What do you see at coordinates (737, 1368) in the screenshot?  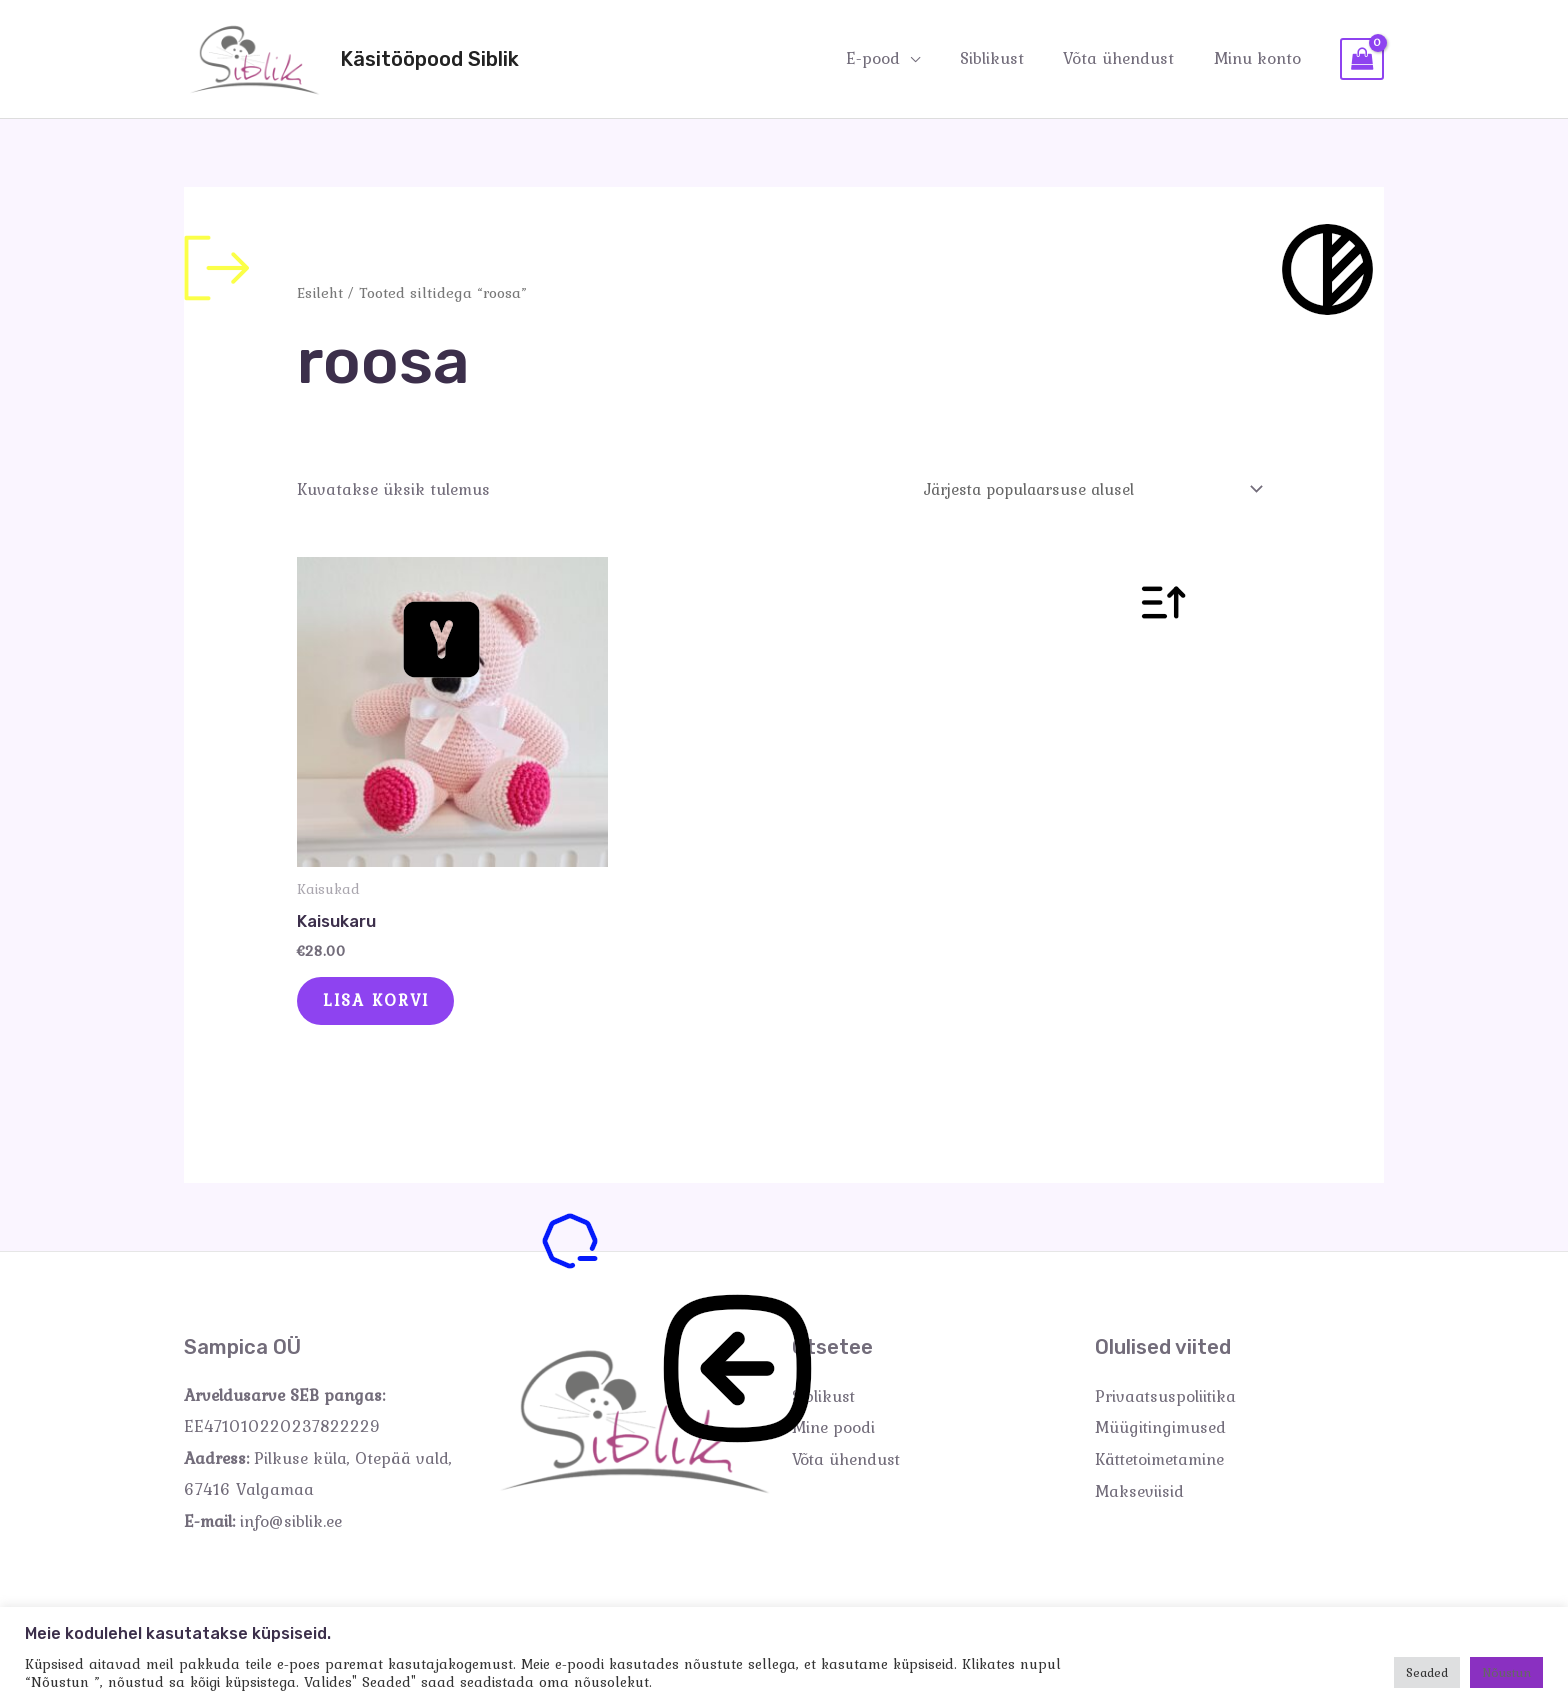 I see `go back to the previous screen` at bounding box center [737, 1368].